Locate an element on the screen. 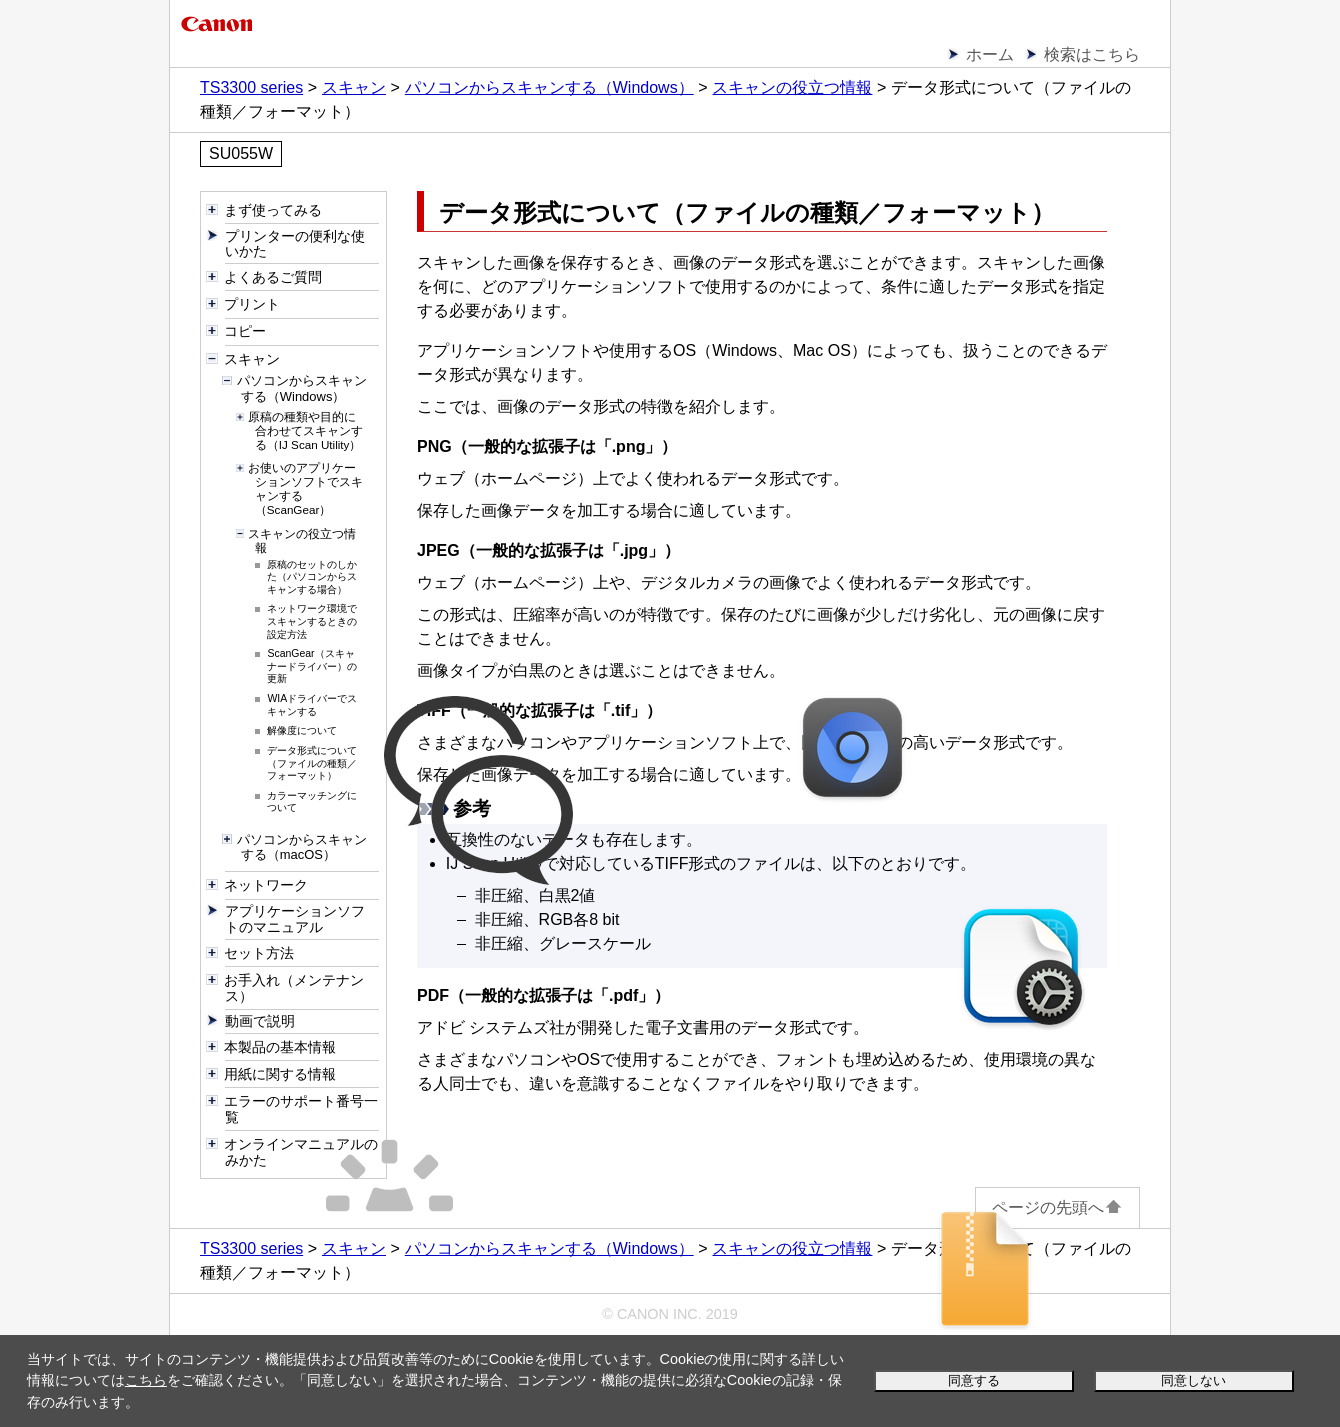  a compressed zip file is located at coordinates (985, 1271).